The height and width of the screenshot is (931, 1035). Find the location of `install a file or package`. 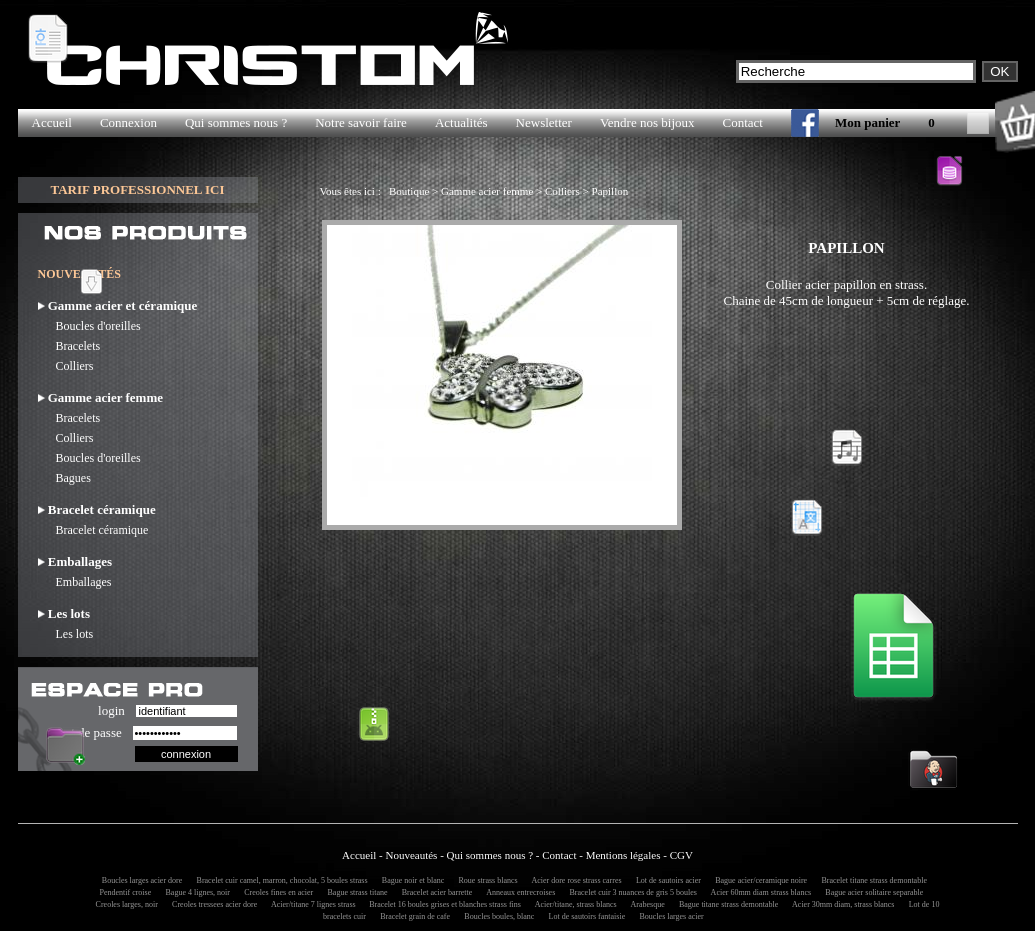

install a file or package is located at coordinates (91, 281).